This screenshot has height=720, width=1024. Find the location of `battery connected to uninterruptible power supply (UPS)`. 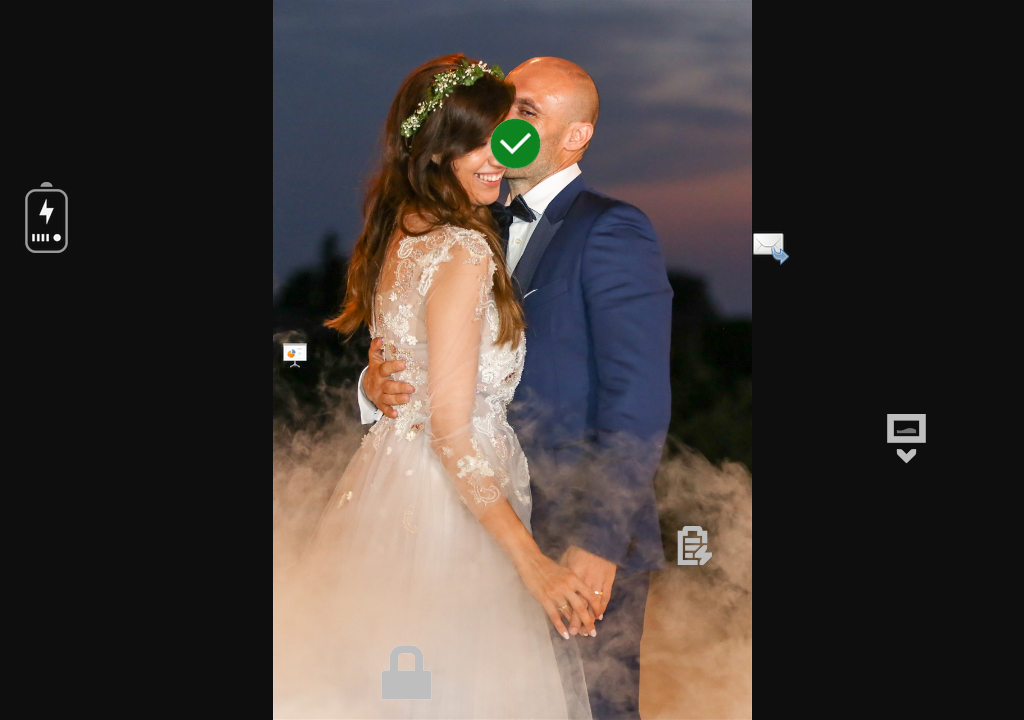

battery connected to uninterruptible power supply (UPS) is located at coordinates (46, 217).